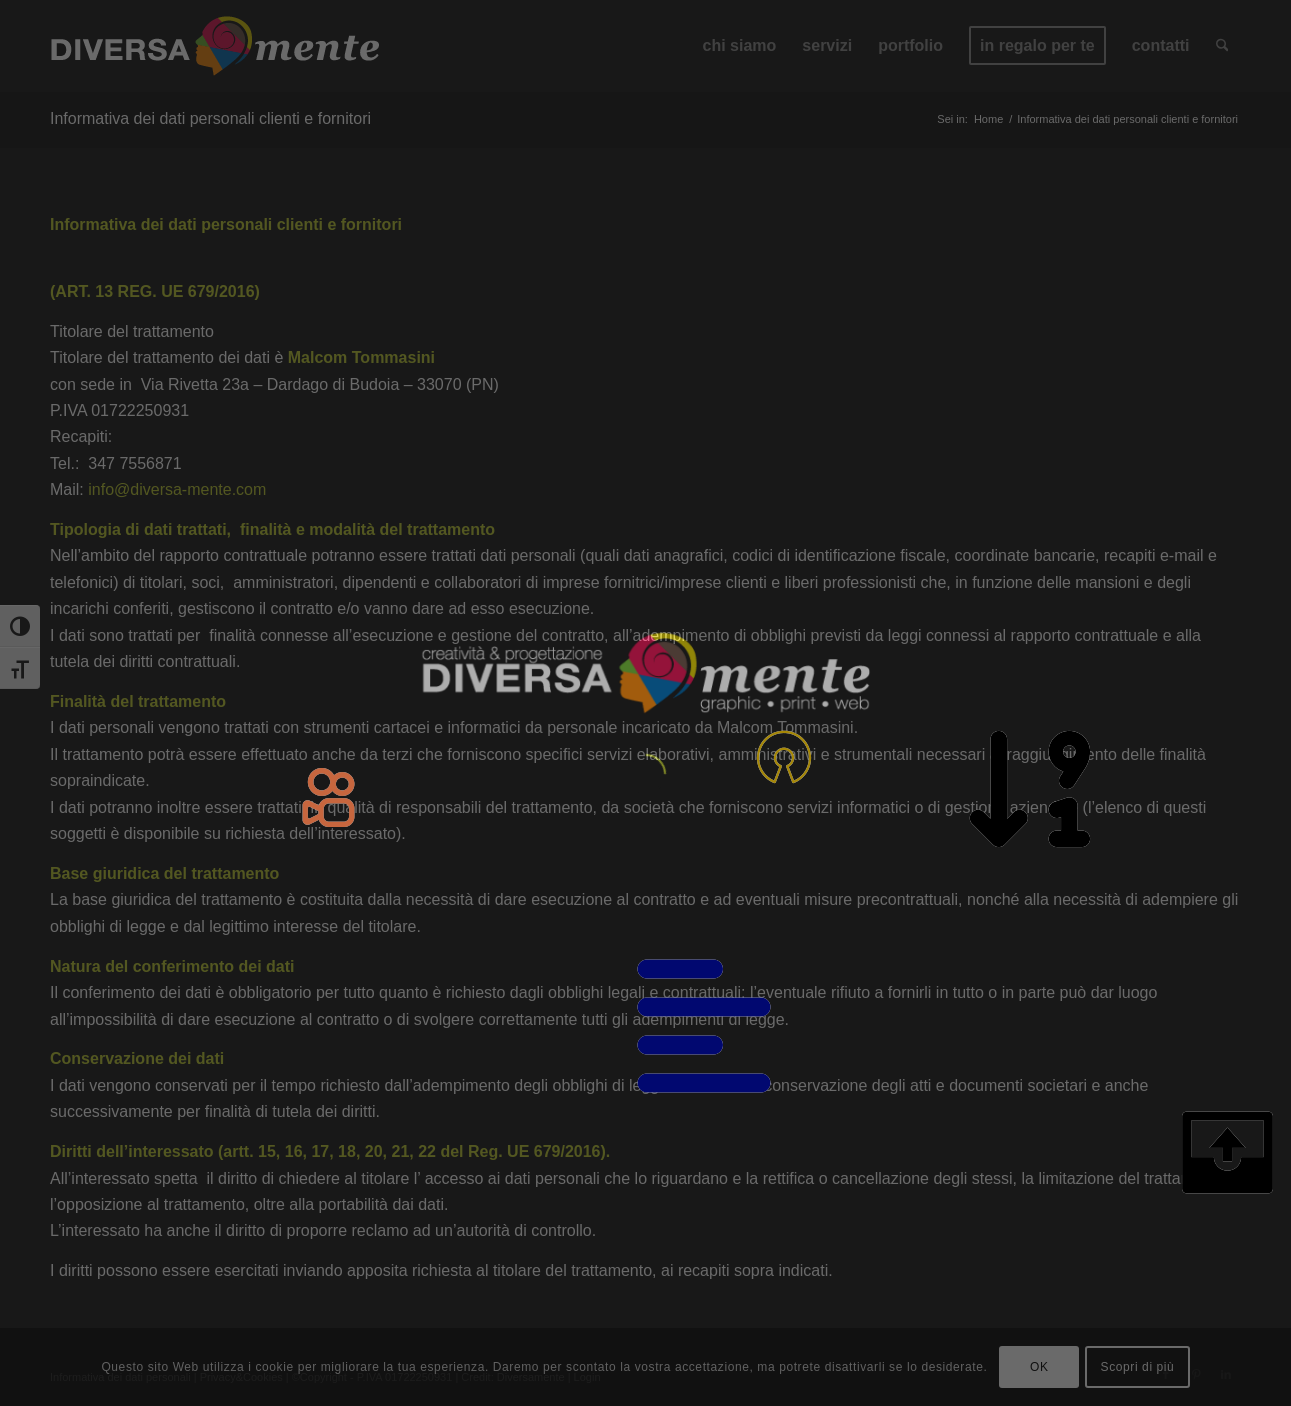 The width and height of the screenshot is (1291, 1406). I want to click on export or upload a file, so click(1227, 1152).